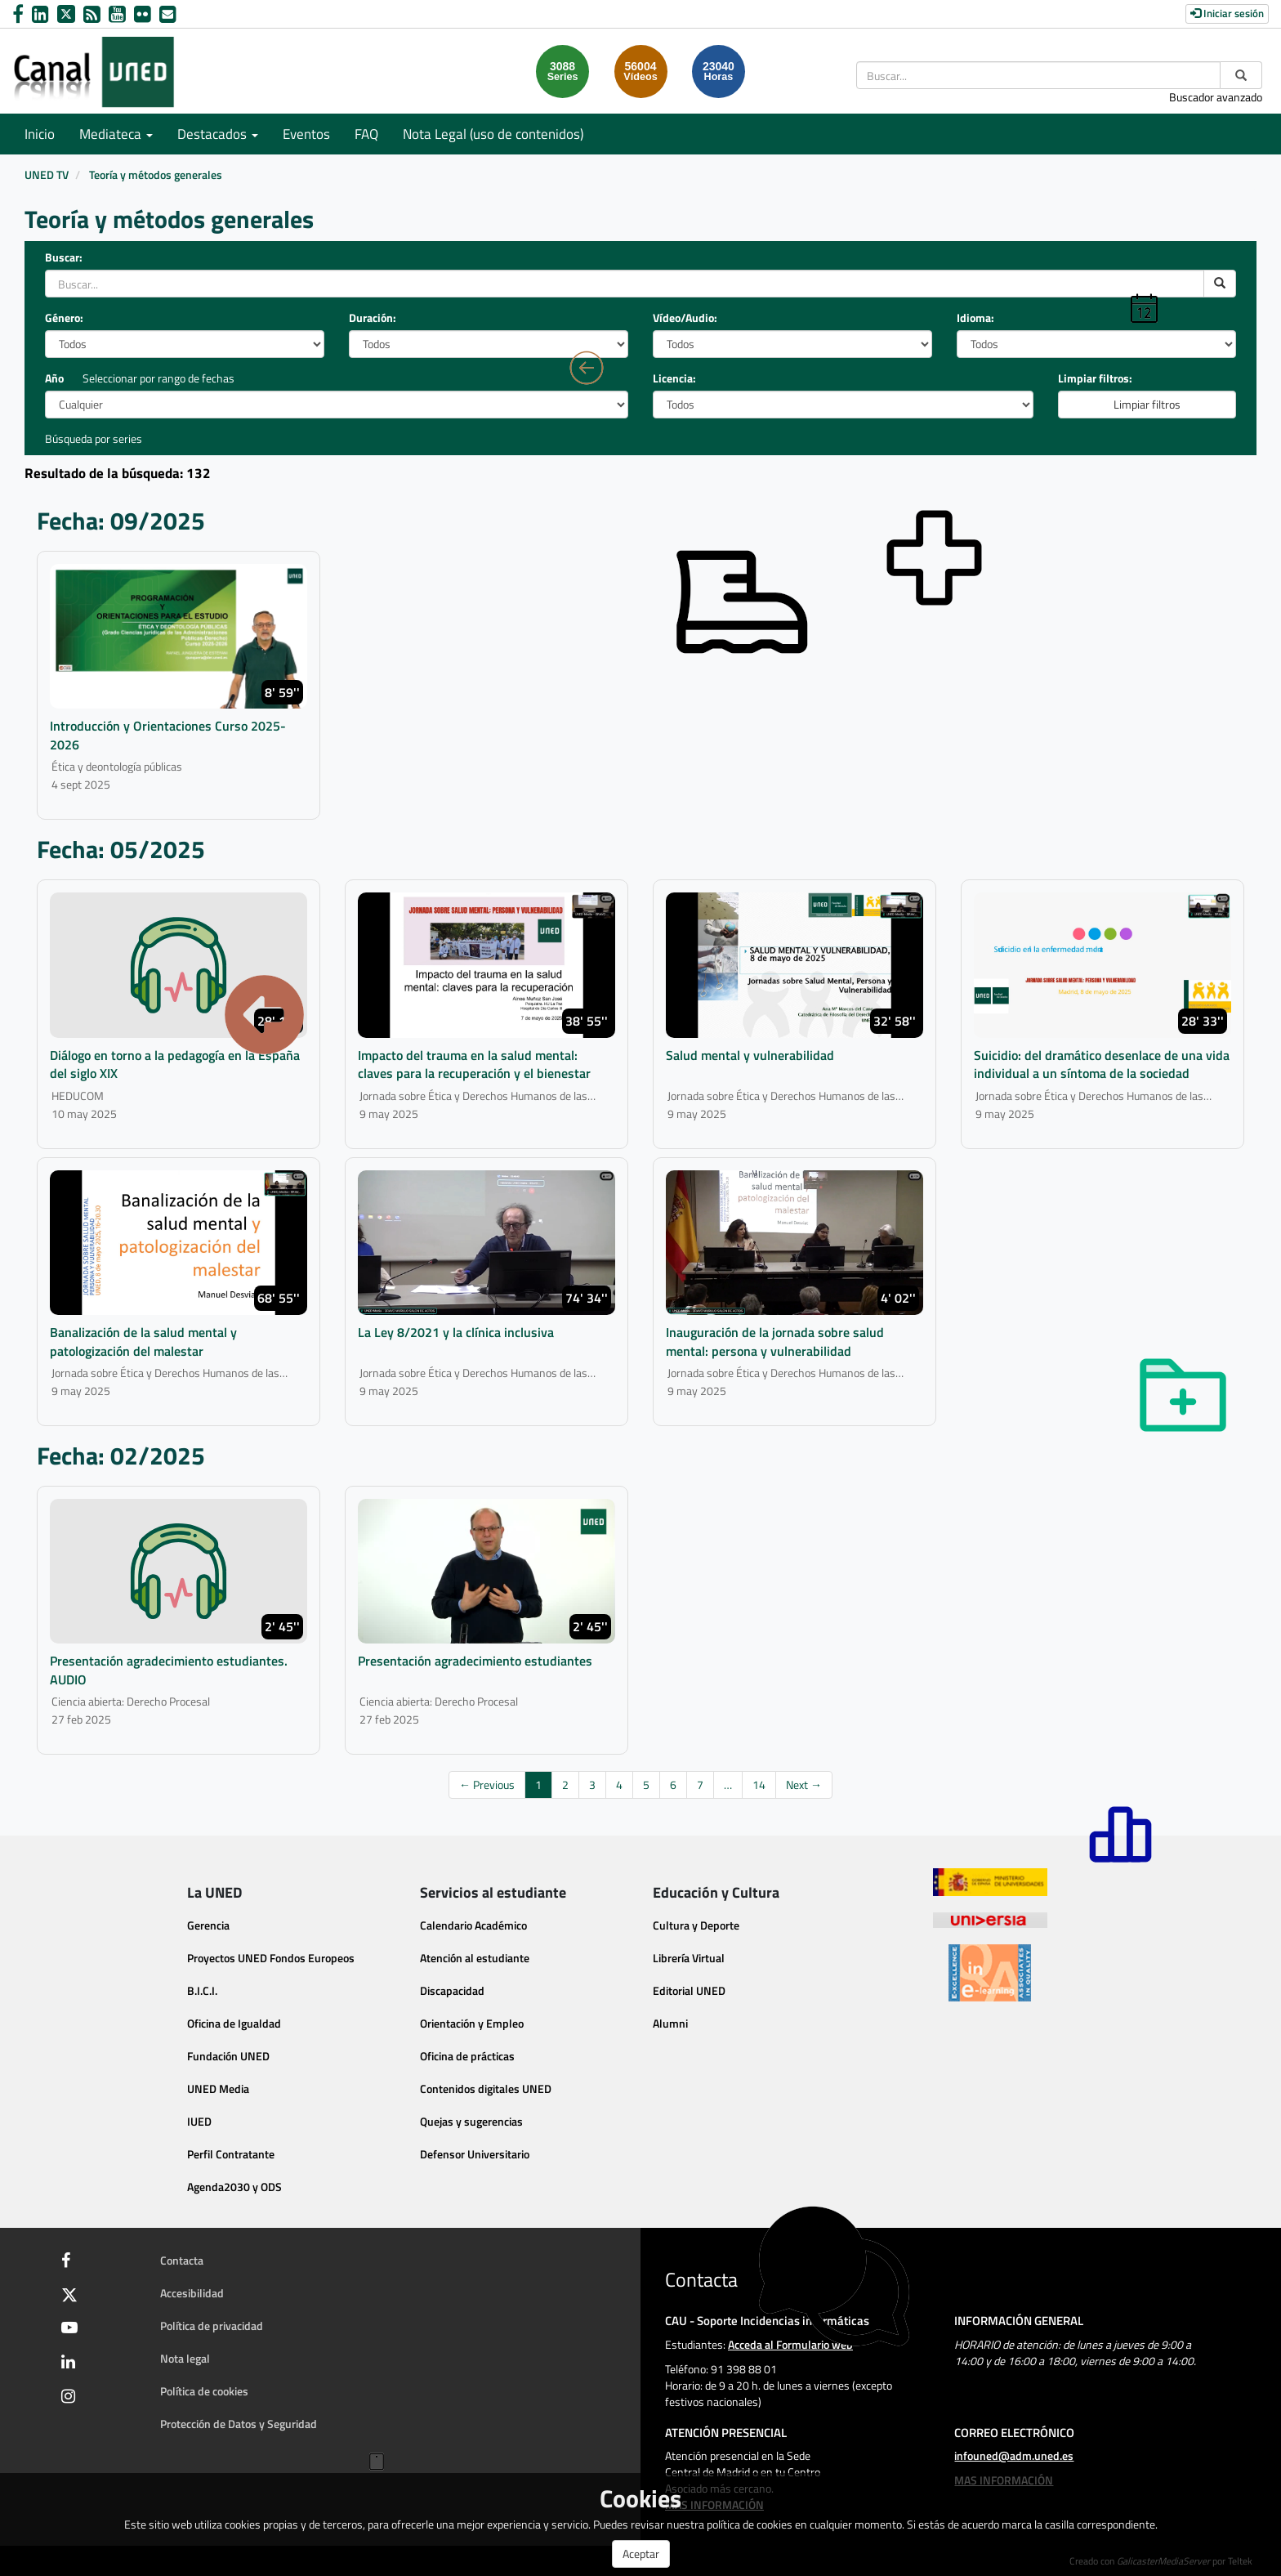 This screenshot has height=2576, width=1281. What do you see at coordinates (834, 2276) in the screenshot?
I see `open chat or messaging` at bounding box center [834, 2276].